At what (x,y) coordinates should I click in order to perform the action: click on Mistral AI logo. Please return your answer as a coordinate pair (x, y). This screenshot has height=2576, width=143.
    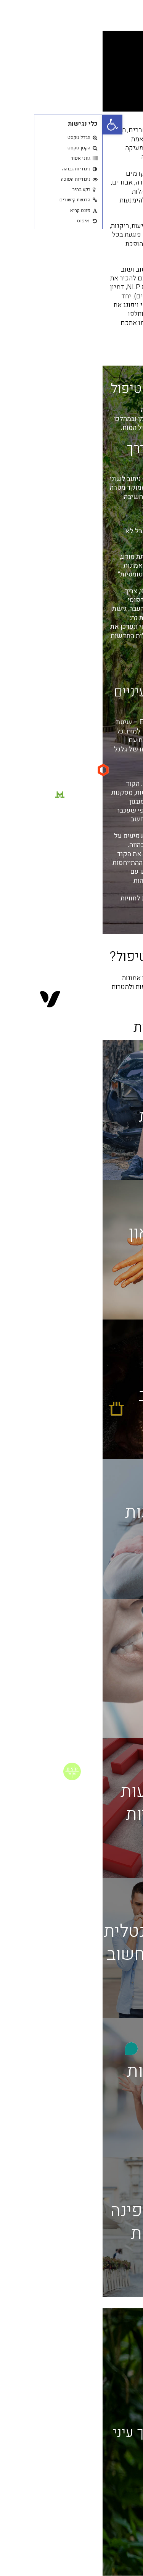
    Looking at the image, I should click on (60, 795).